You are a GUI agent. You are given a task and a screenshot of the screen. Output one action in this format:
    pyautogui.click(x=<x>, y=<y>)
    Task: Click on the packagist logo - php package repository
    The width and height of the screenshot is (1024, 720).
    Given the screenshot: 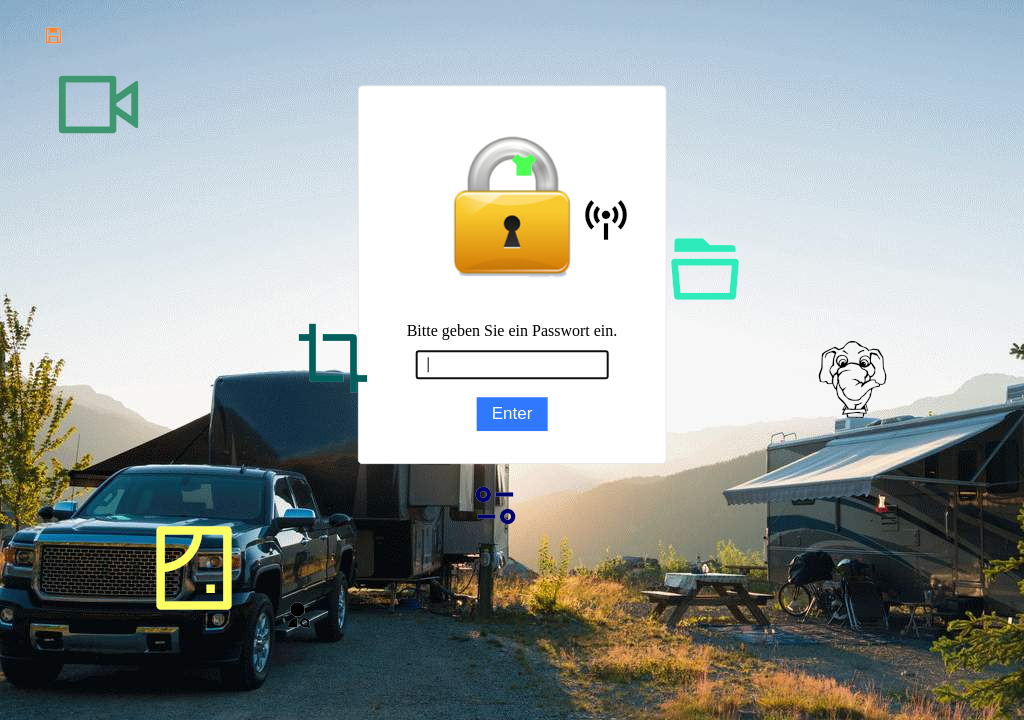 What is the action you would take?
    pyautogui.click(x=852, y=379)
    